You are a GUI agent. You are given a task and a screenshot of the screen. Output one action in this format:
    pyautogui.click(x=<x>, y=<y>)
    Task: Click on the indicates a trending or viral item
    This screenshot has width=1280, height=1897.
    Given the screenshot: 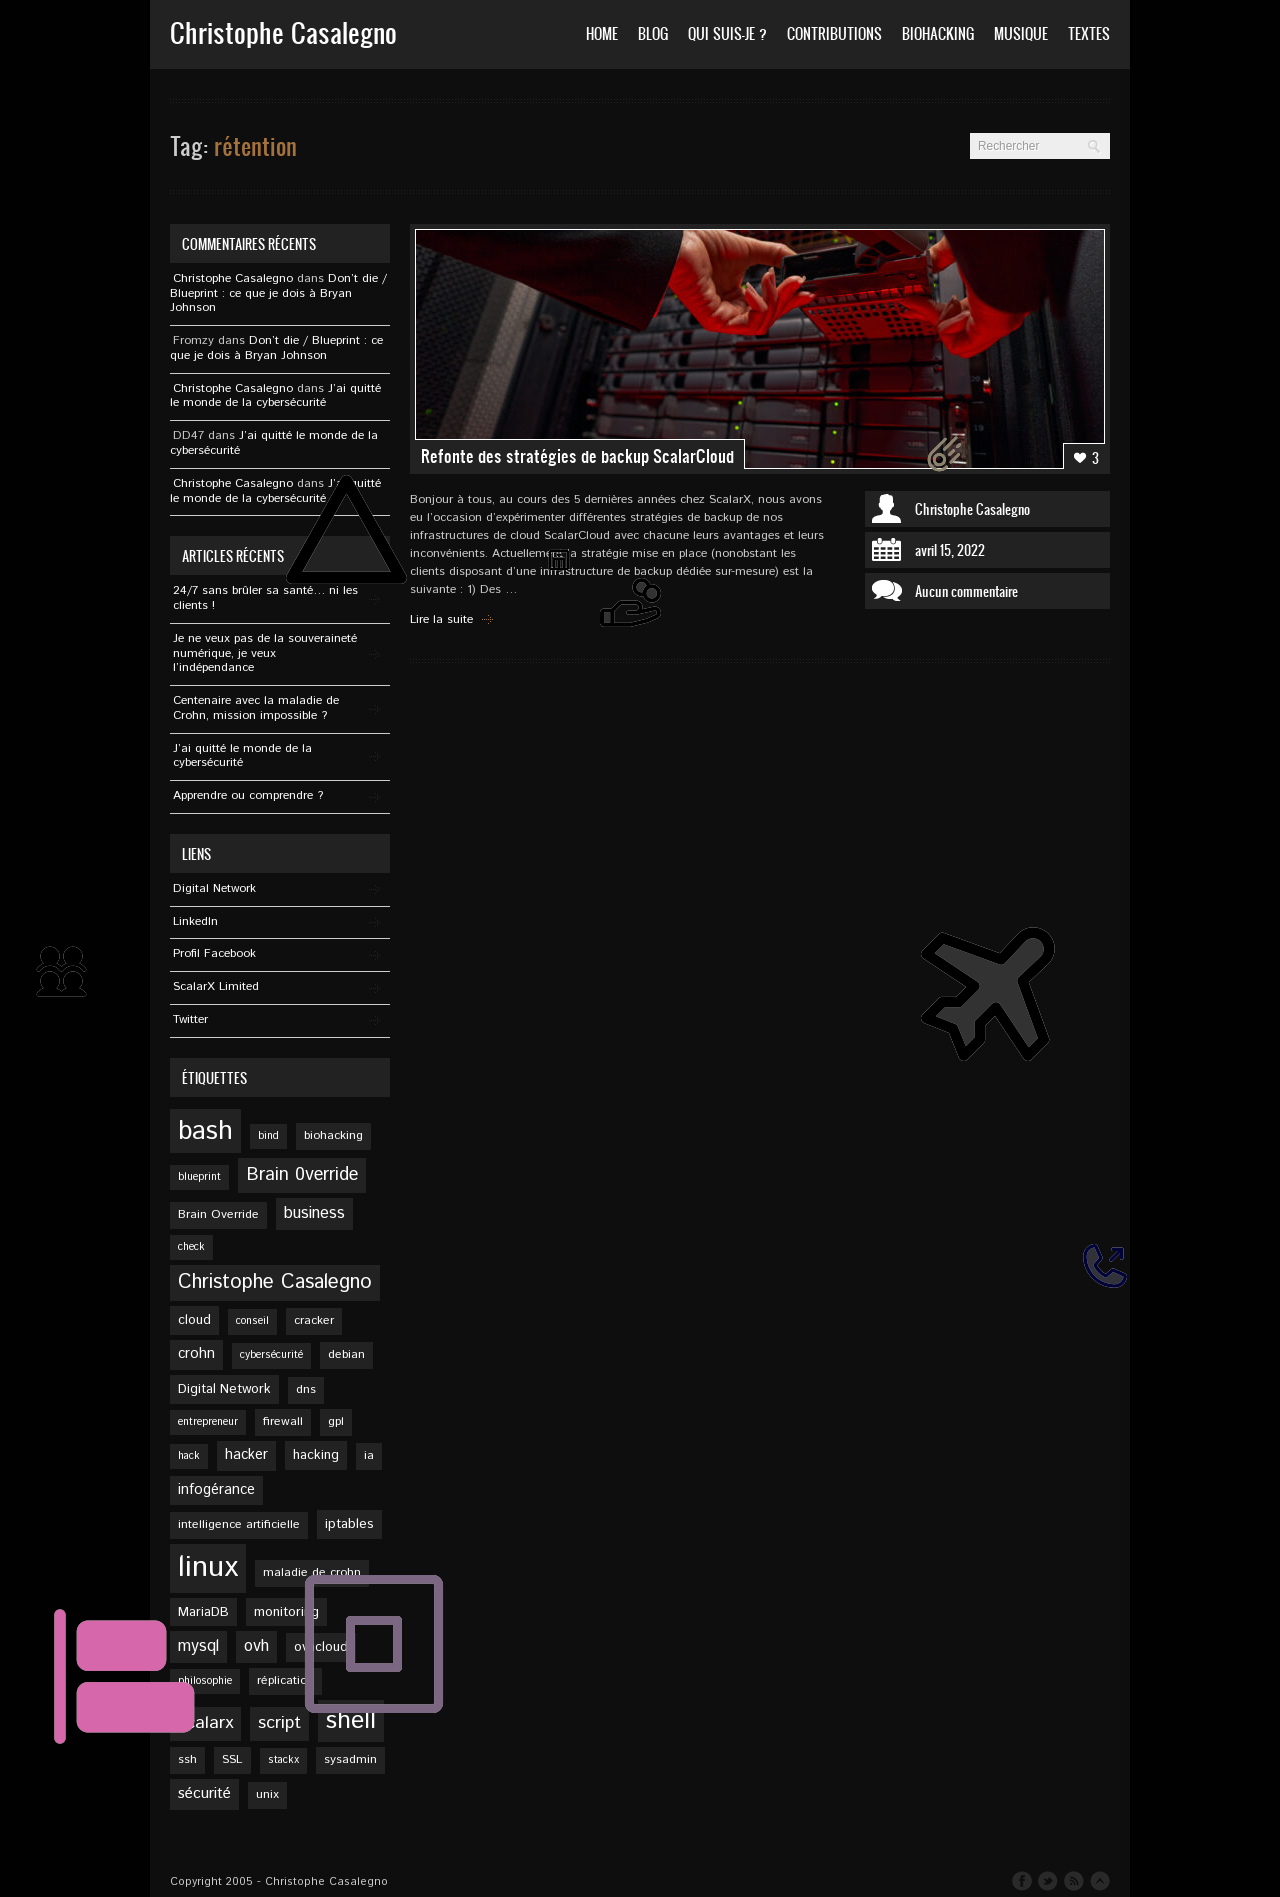 What is the action you would take?
    pyautogui.click(x=944, y=454)
    